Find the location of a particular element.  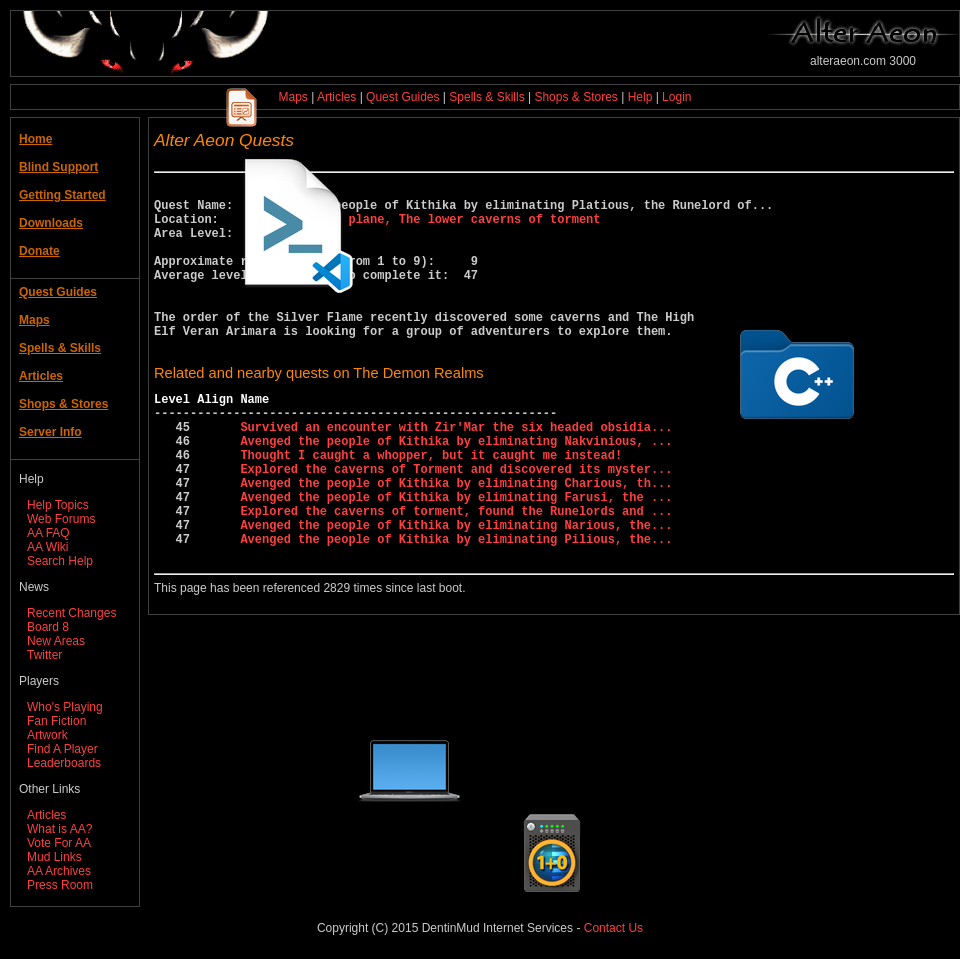

open a PowerShell script file in Visual Studio Code is located at coordinates (293, 225).